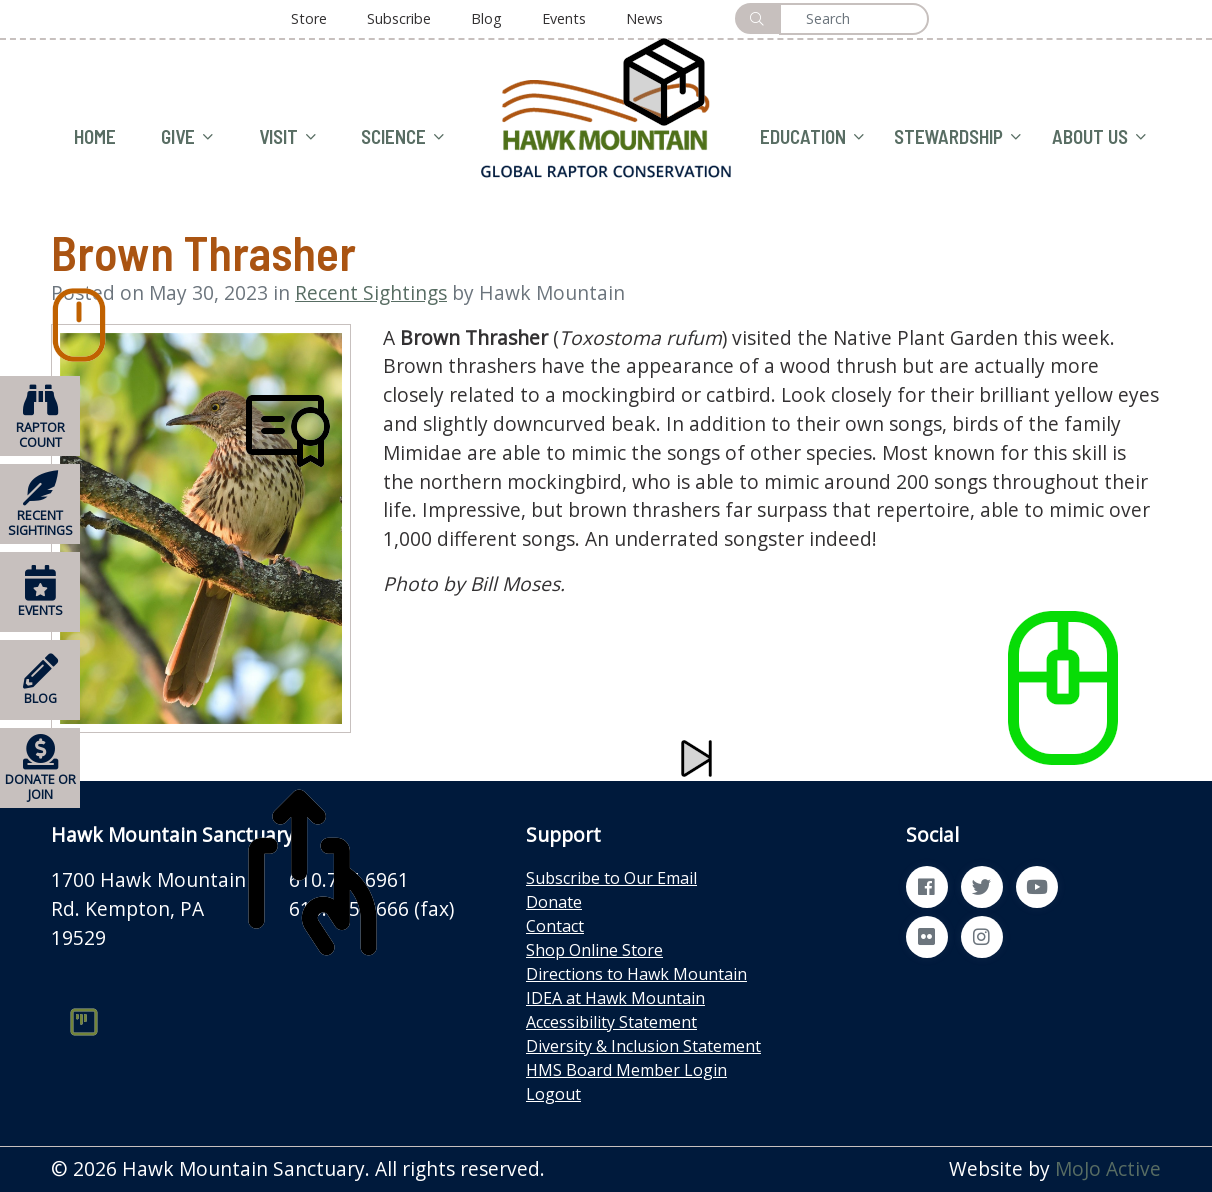 The image size is (1212, 1192). Describe the element at coordinates (304, 872) in the screenshot. I see `deposit or transfer funds` at that location.